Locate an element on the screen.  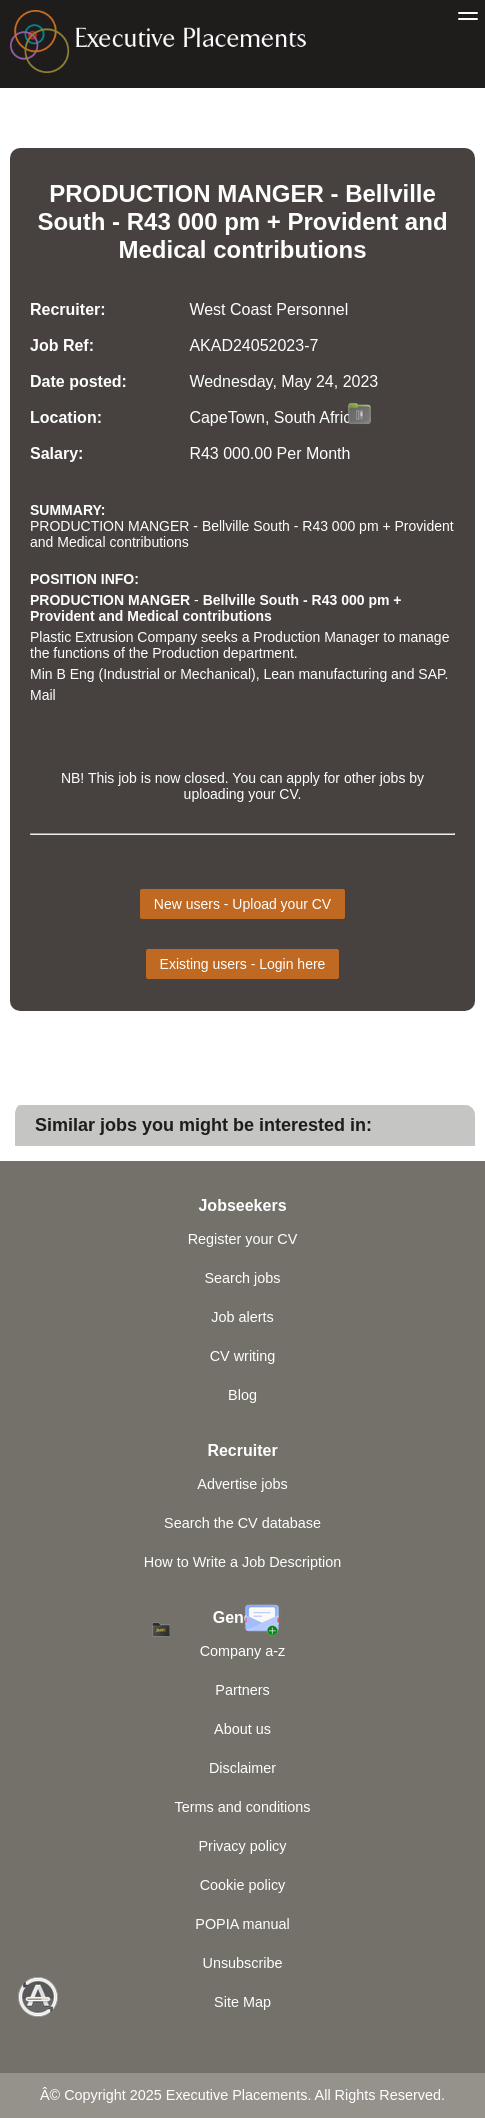
open templates folder is located at coordinates (359, 413).